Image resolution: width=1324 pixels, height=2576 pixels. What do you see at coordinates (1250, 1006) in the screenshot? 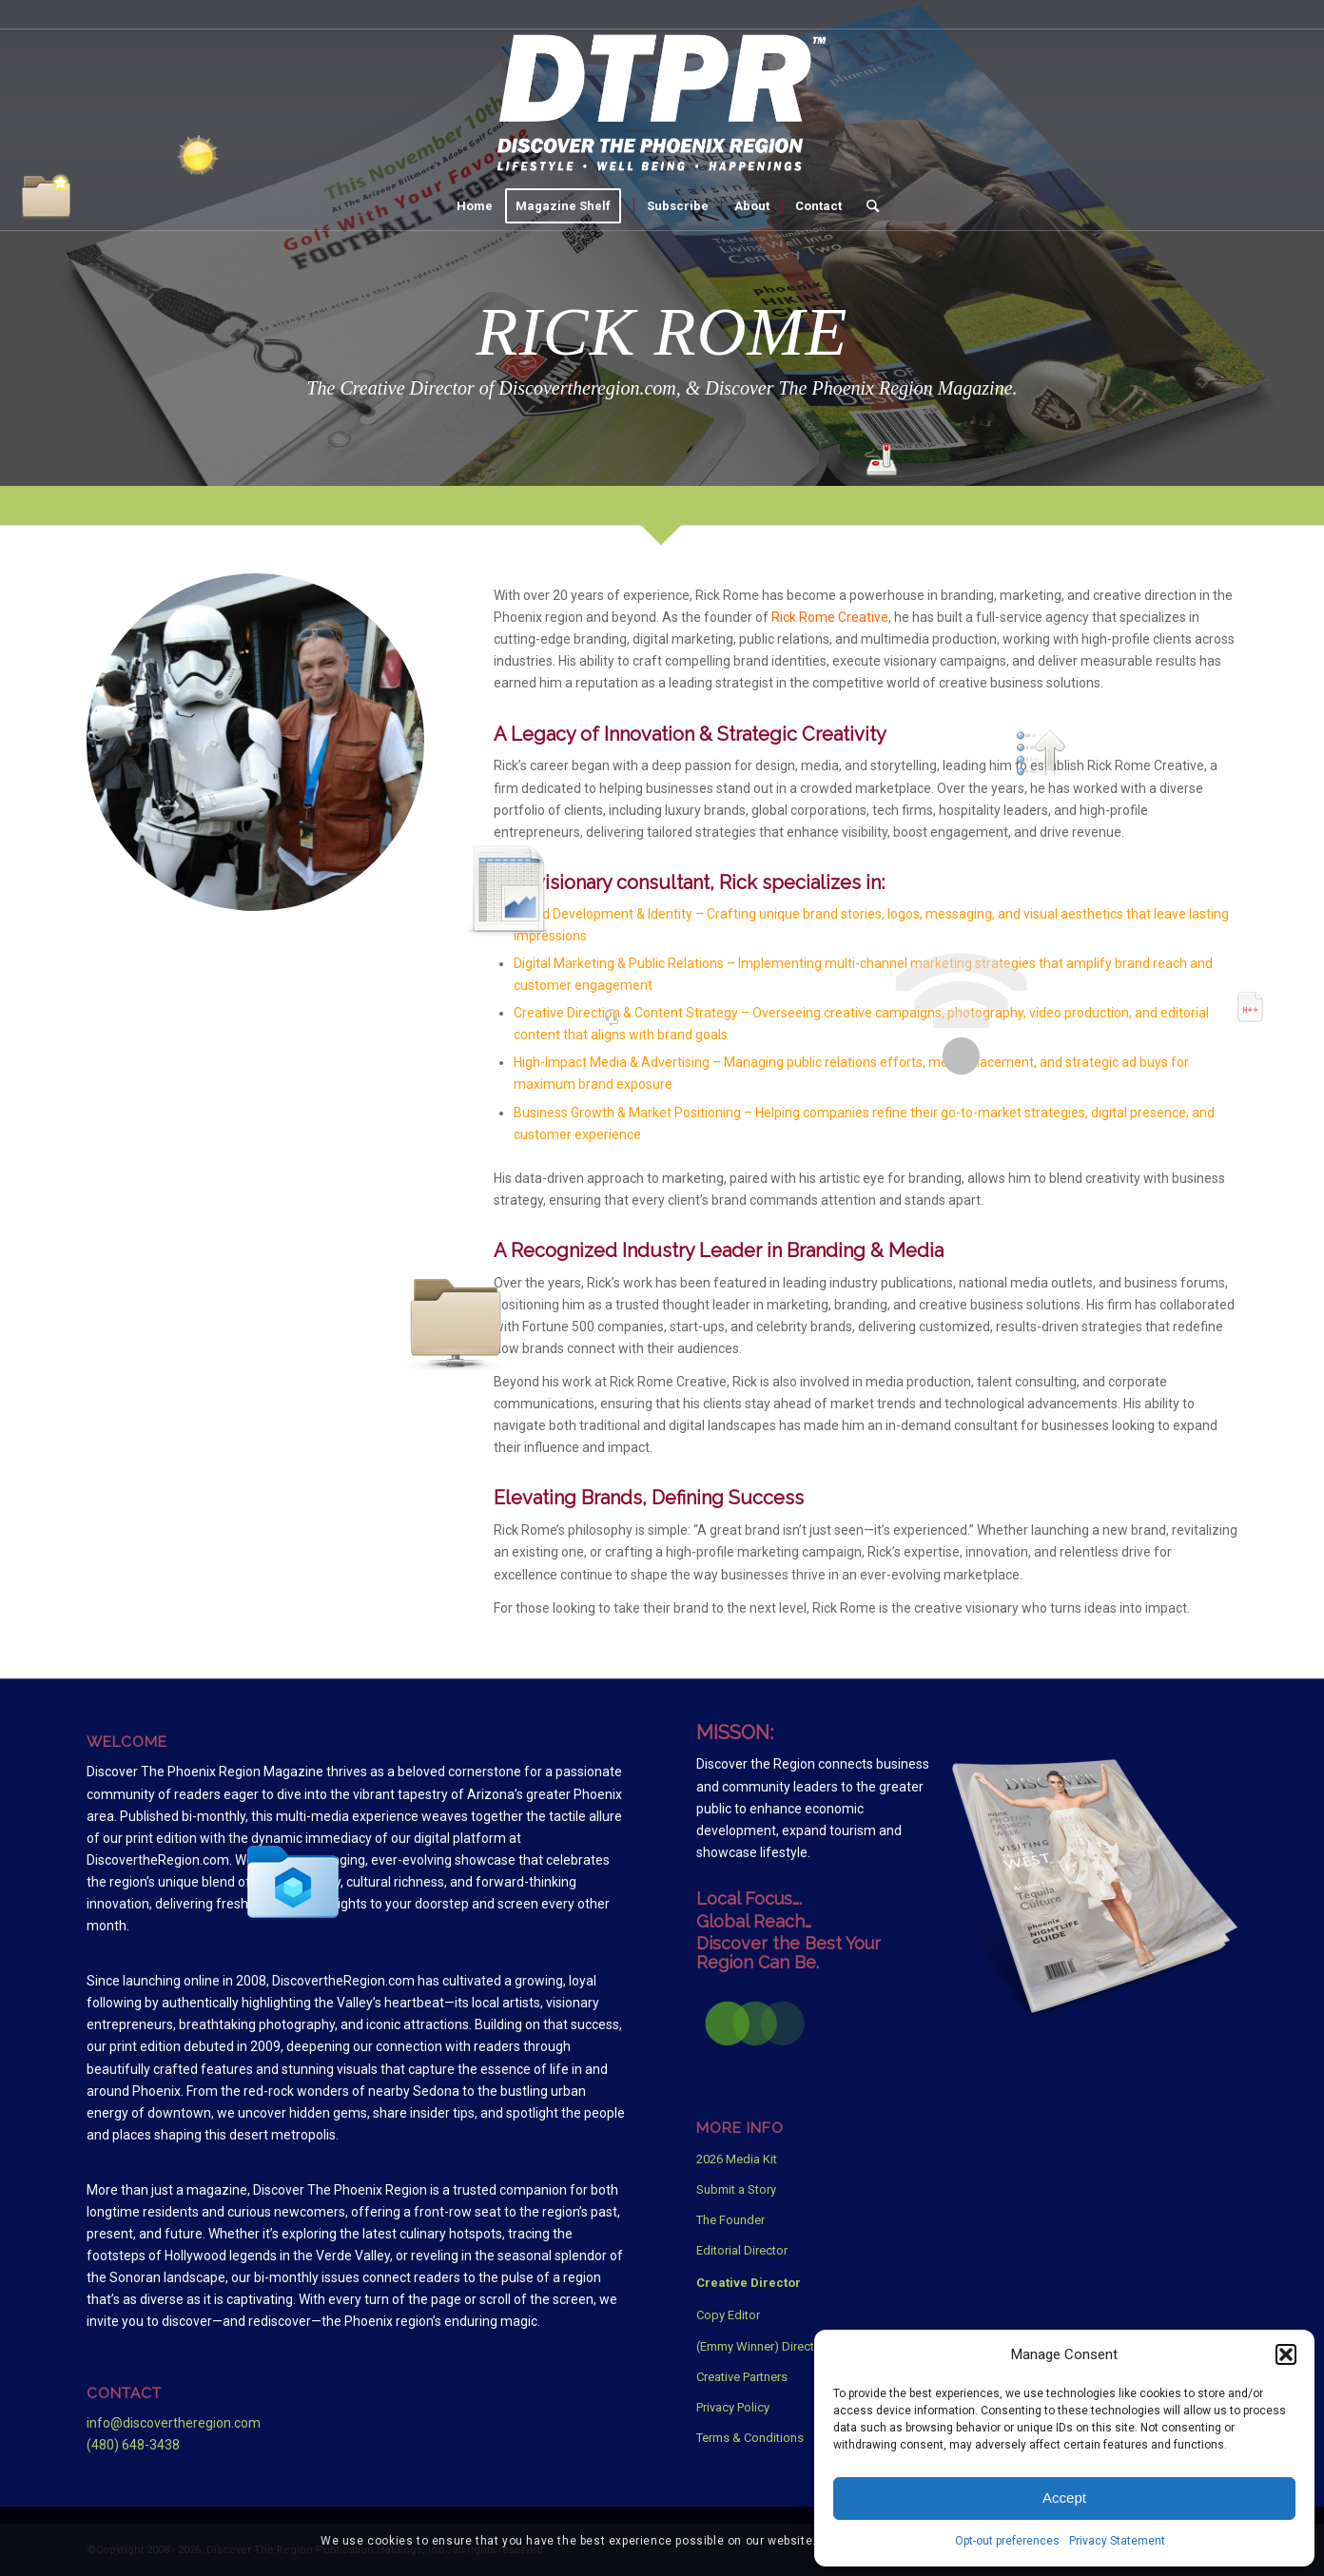
I see `c++ header file` at bounding box center [1250, 1006].